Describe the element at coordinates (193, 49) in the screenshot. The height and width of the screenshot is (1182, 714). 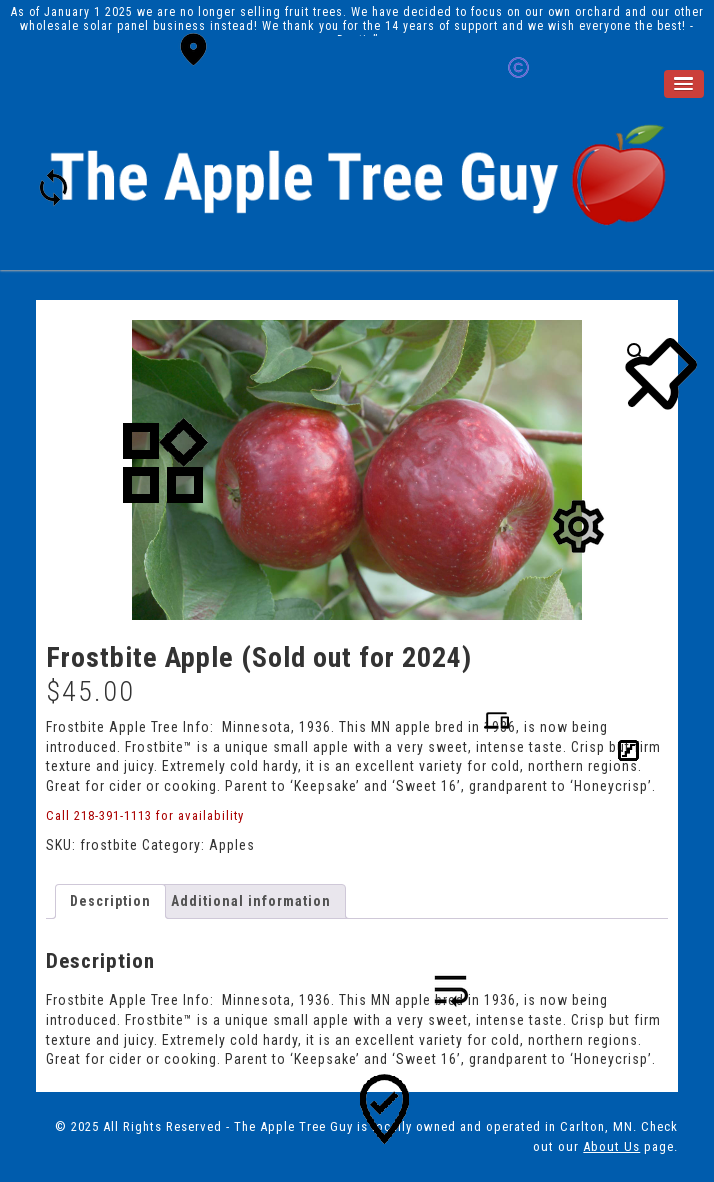
I see `view or set a location on the map` at that location.